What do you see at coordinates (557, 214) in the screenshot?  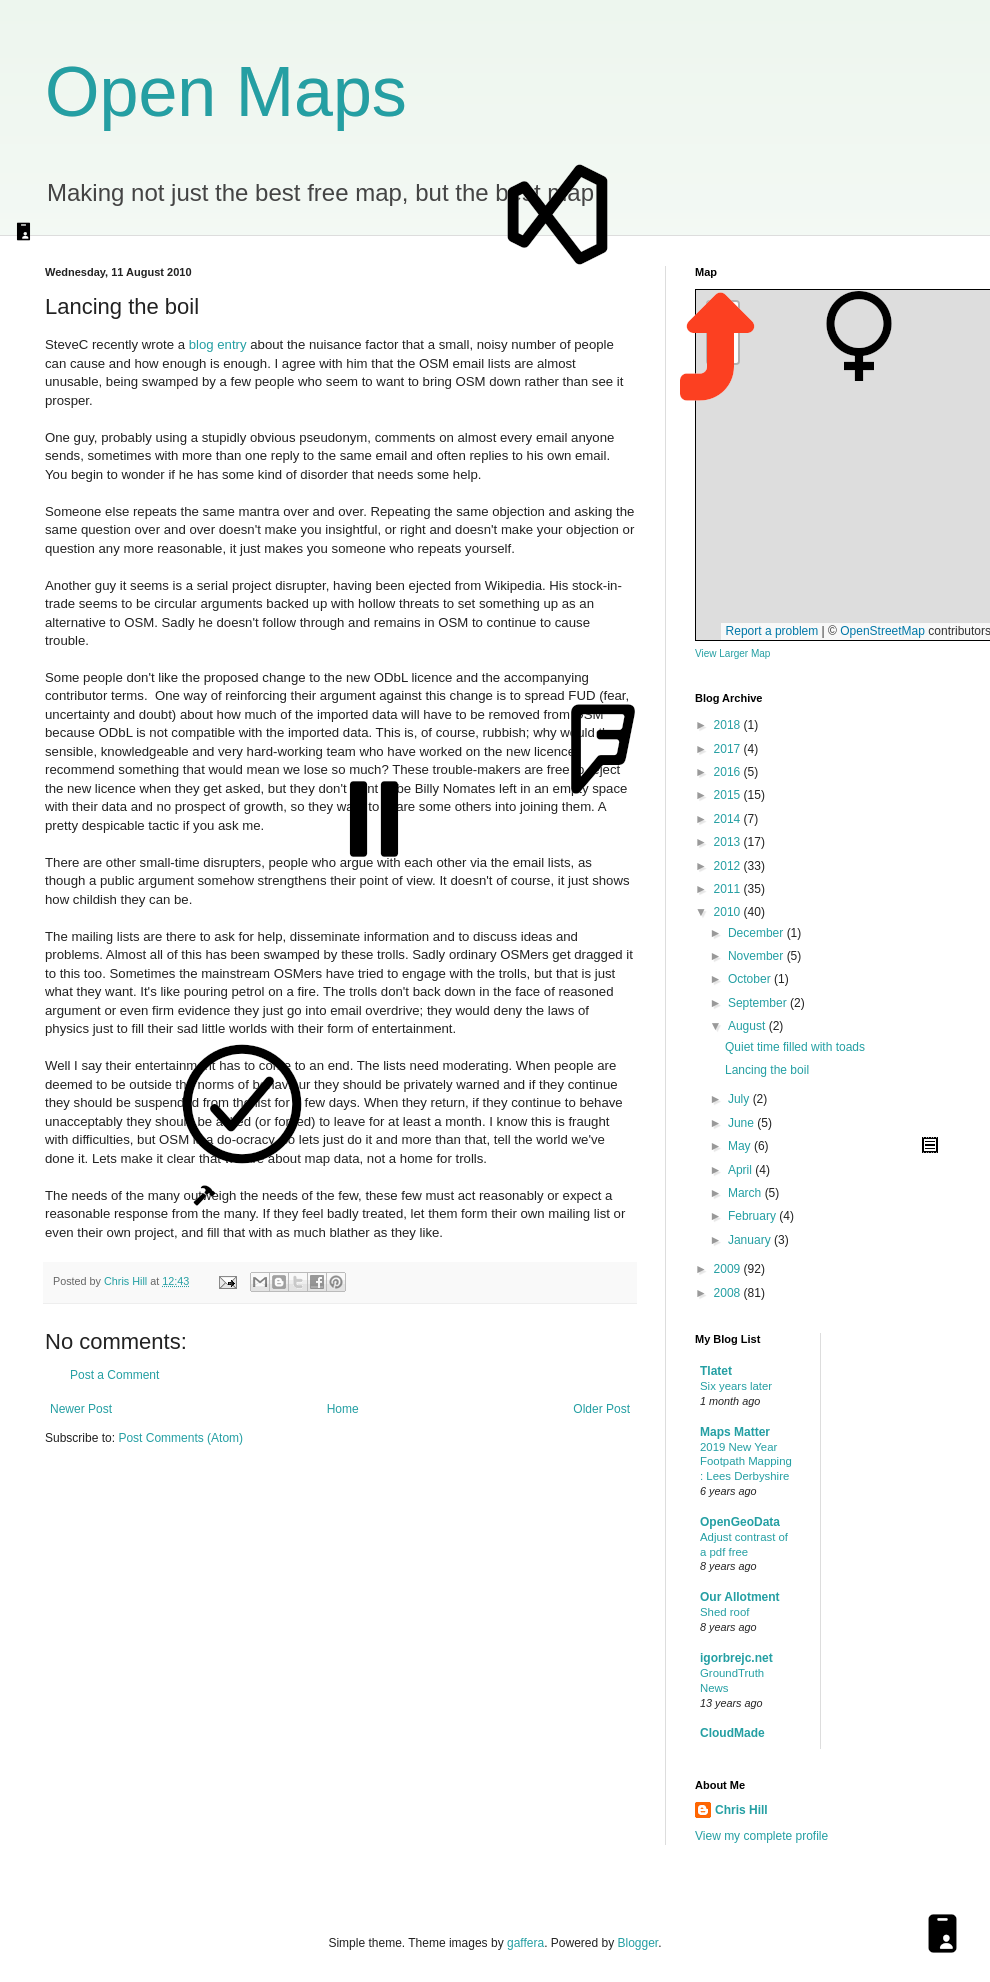 I see `open visual studio application` at bounding box center [557, 214].